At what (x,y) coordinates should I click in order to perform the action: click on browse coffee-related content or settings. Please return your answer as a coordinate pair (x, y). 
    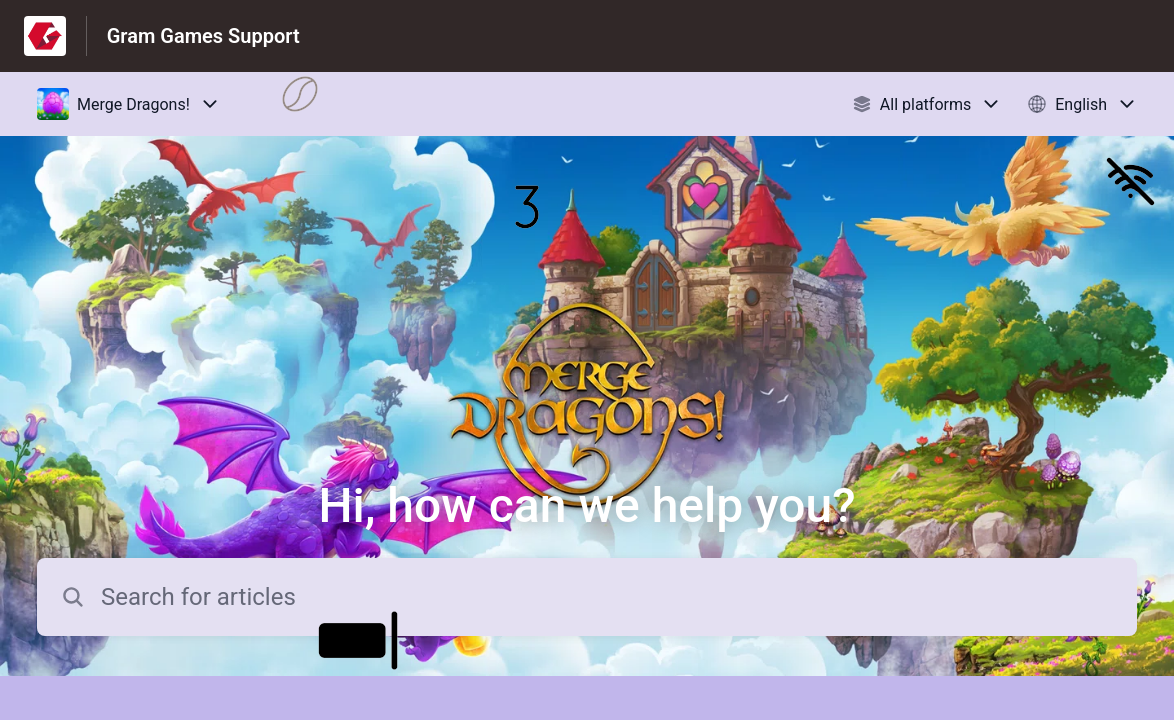
    Looking at the image, I should click on (300, 94).